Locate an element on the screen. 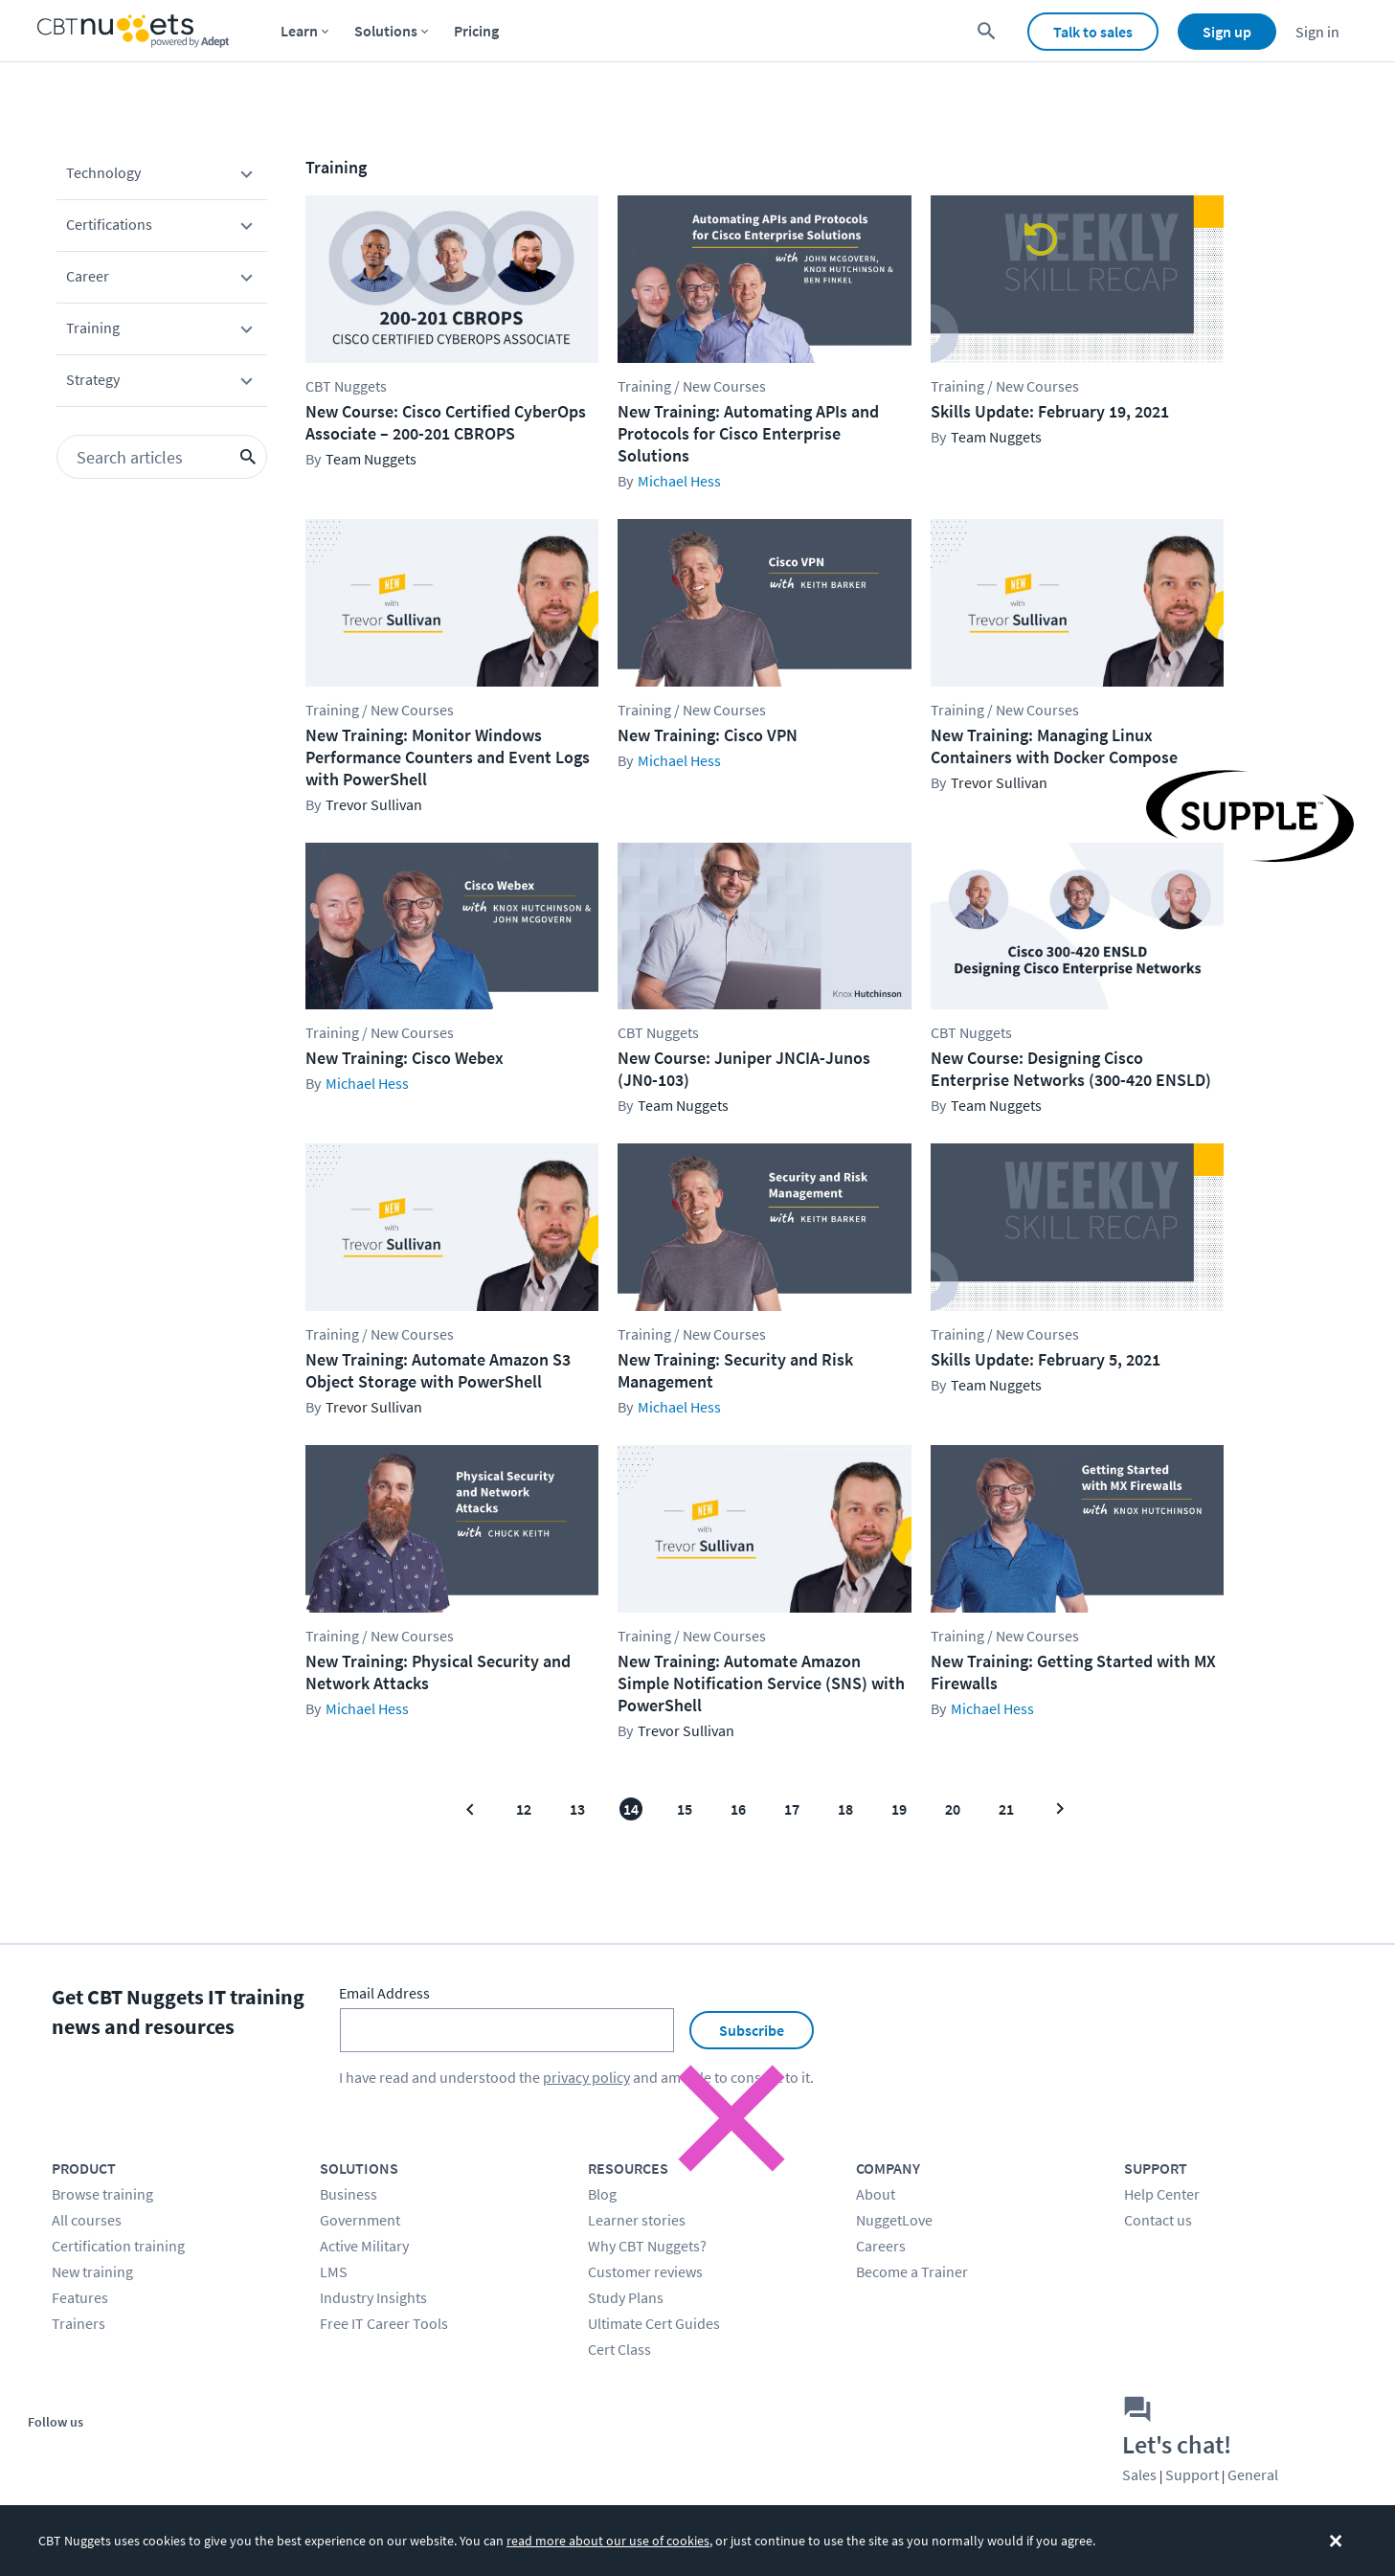 The height and width of the screenshot is (2576, 1395). supple brand logo is located at coordinates (1249, 822).